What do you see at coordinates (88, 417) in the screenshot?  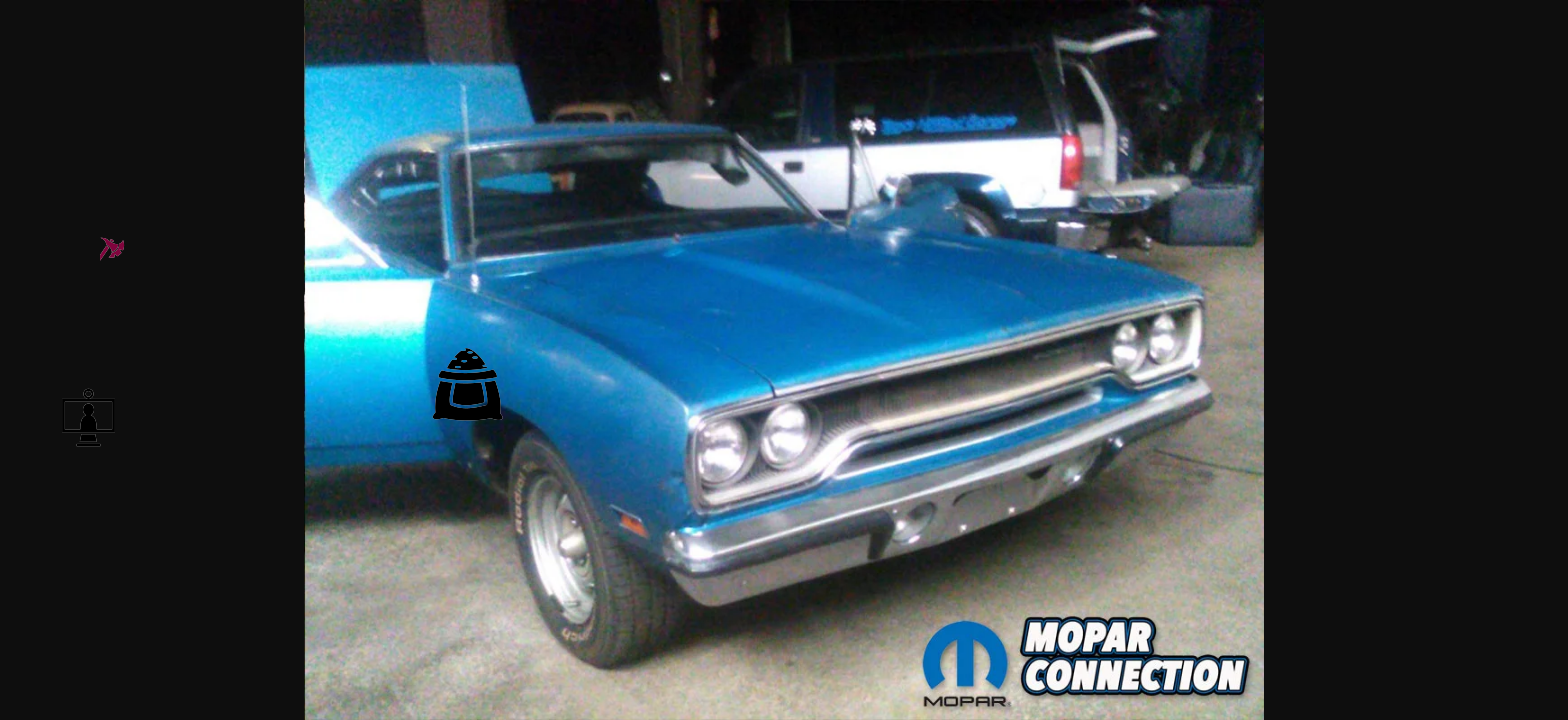 I see `start or join a video conference call` at bounding box center [88, 417].